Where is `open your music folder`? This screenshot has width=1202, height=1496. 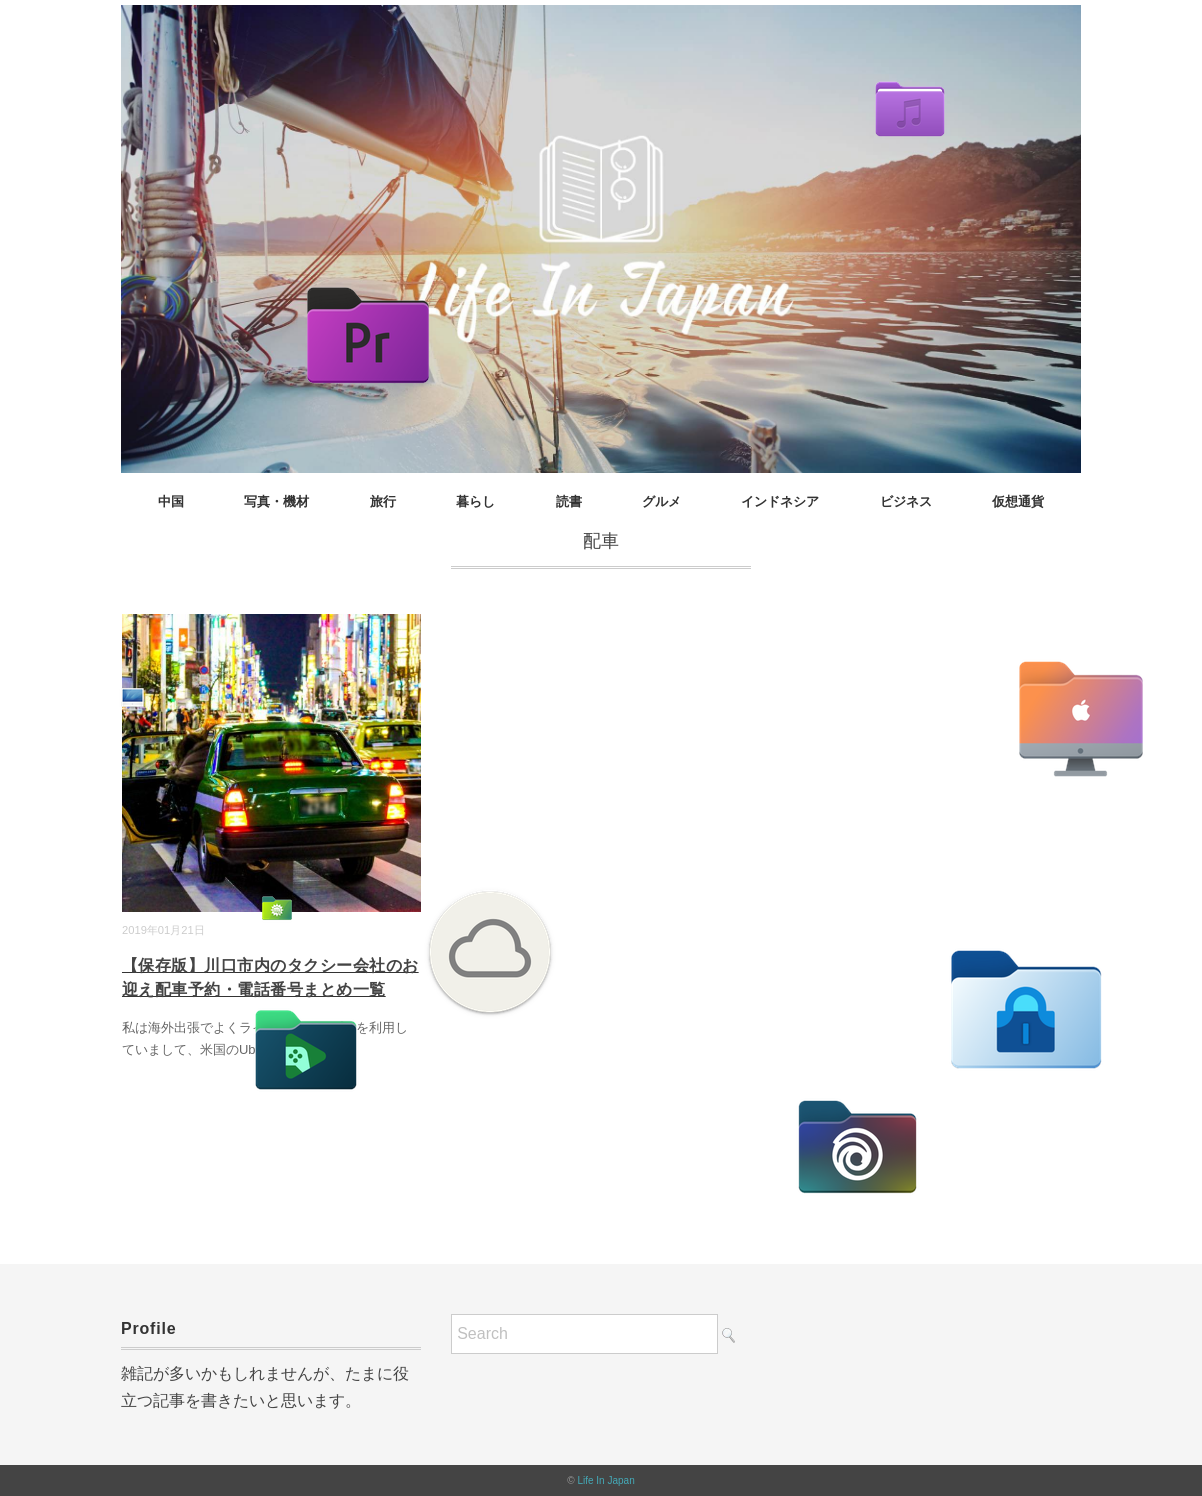
open your music folder is located at coordinates (910, 109).